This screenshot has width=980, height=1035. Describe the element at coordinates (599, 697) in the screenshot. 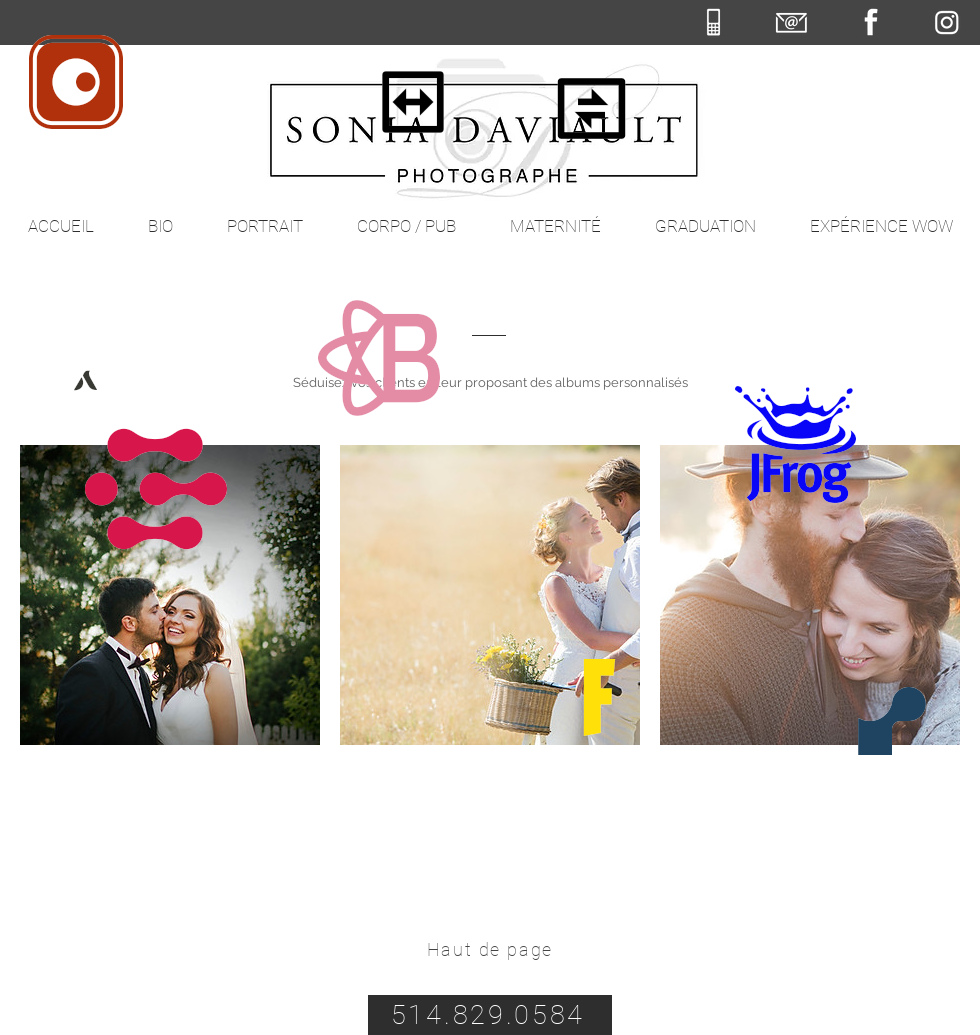

I see `launch fortnite game` at that location.